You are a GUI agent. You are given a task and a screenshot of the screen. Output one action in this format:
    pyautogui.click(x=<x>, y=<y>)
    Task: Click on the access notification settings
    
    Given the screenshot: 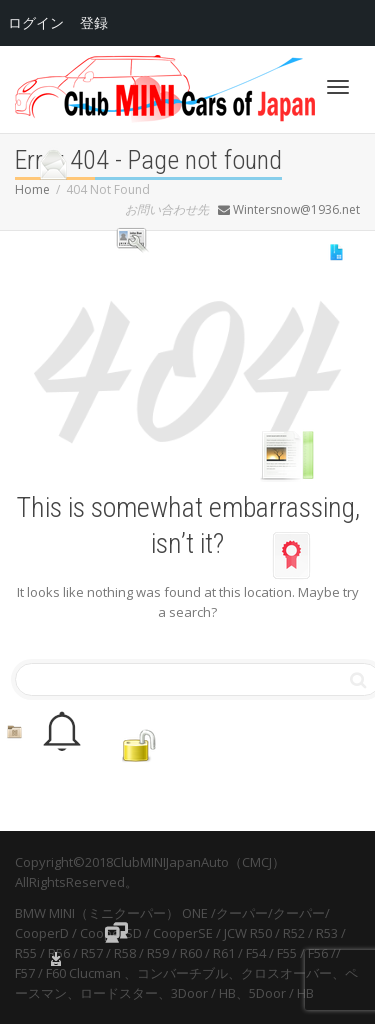 What is the action you would take?
    pyautogui.click(x=62, y=730)
    